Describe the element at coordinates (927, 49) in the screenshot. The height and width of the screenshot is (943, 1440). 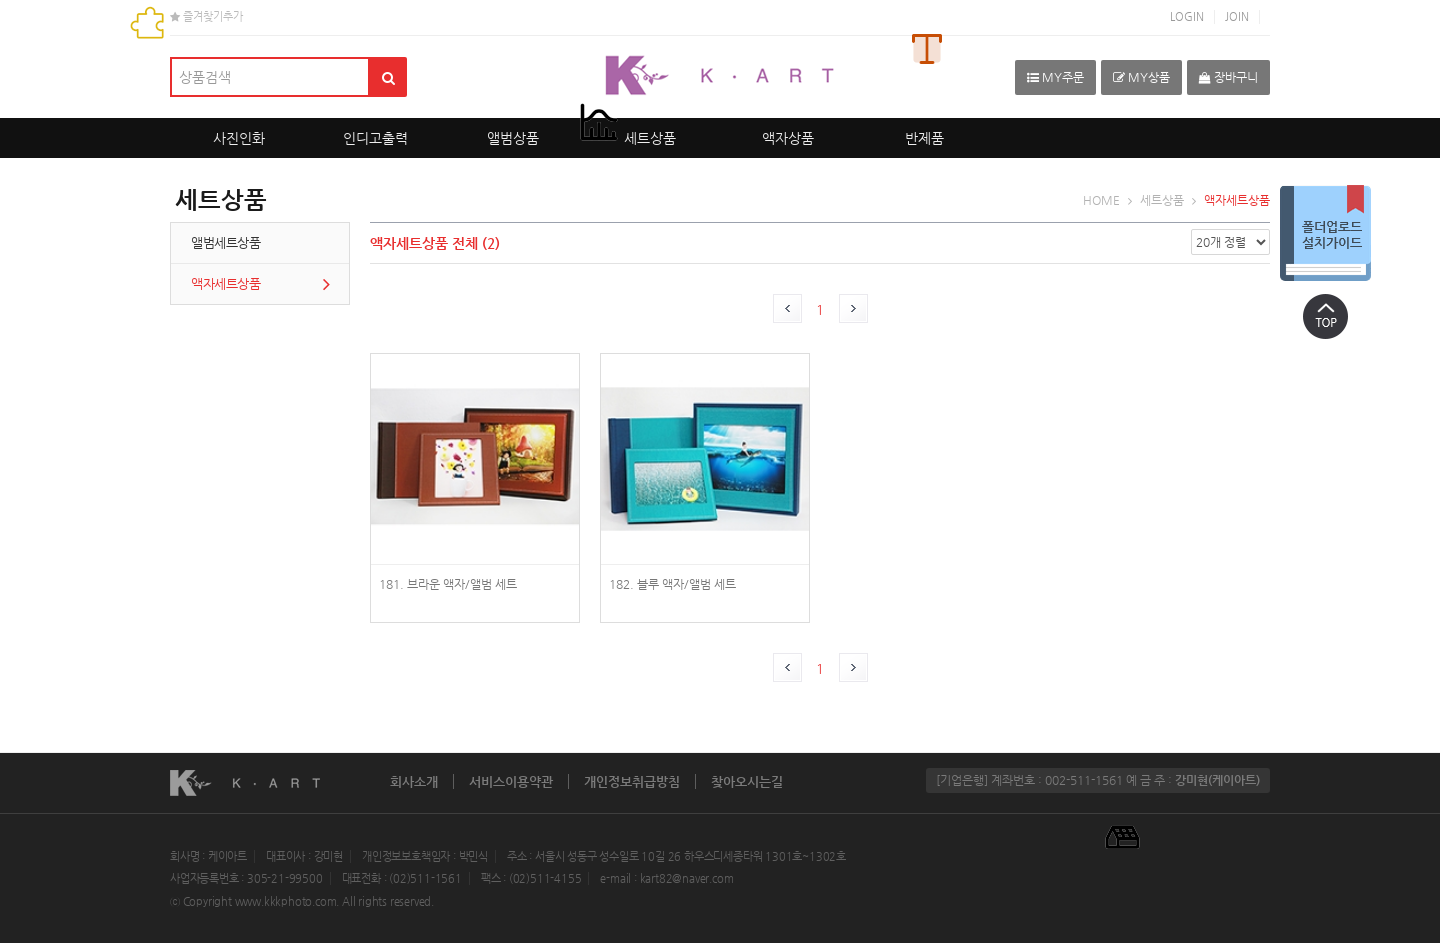
I see `format text or change font style` at that location.